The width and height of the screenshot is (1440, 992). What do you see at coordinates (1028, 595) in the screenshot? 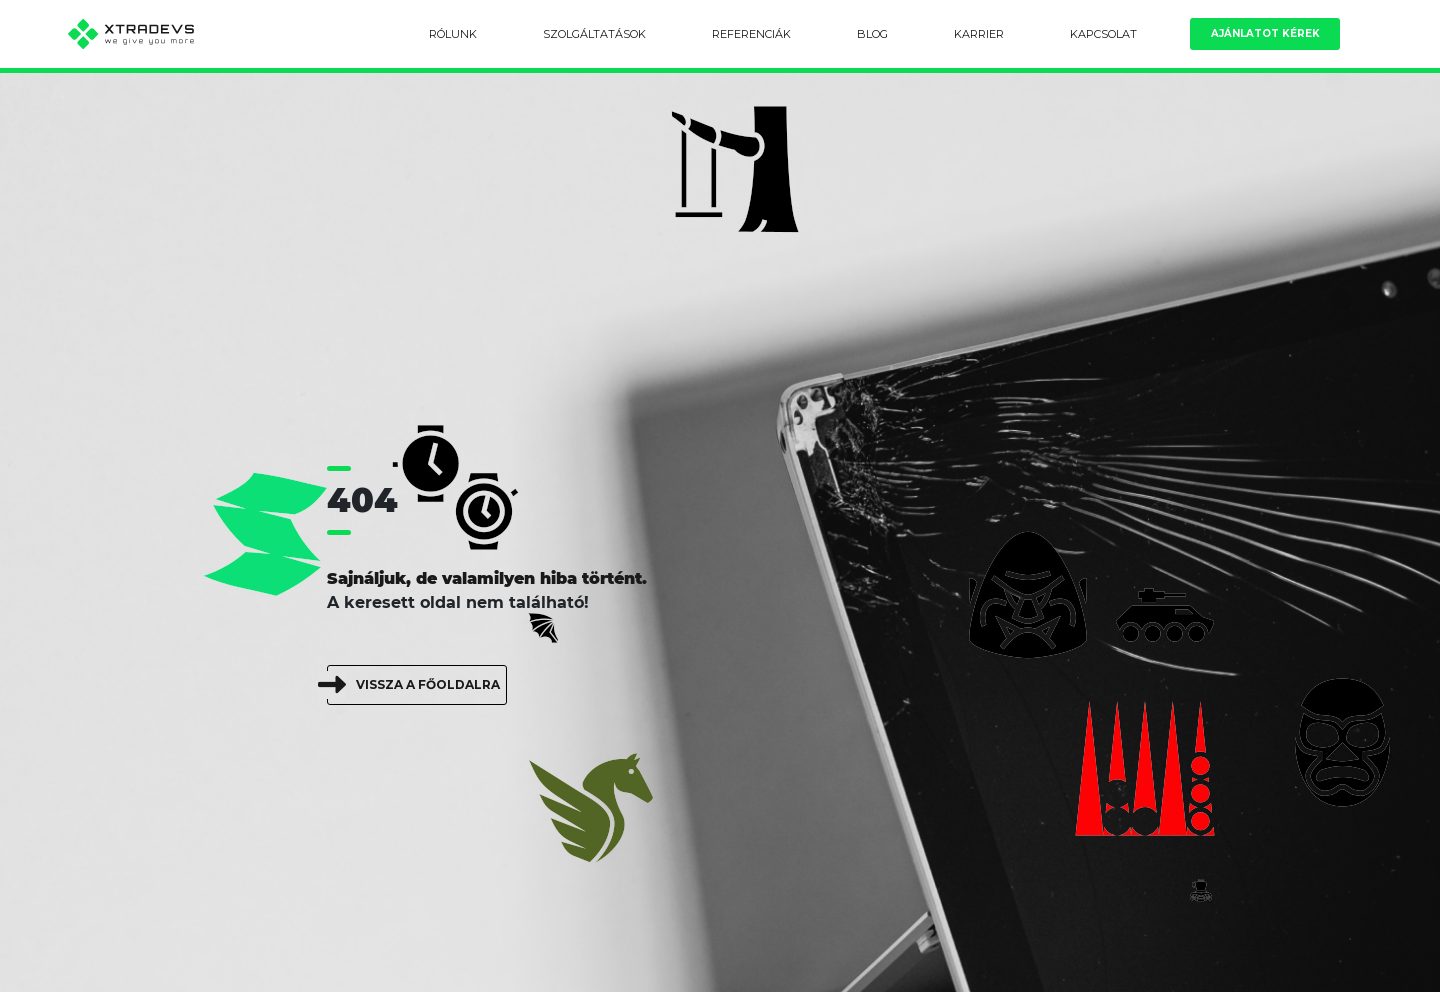
I see `select ogre character or enemy type` at bounding box center [1028, 595].